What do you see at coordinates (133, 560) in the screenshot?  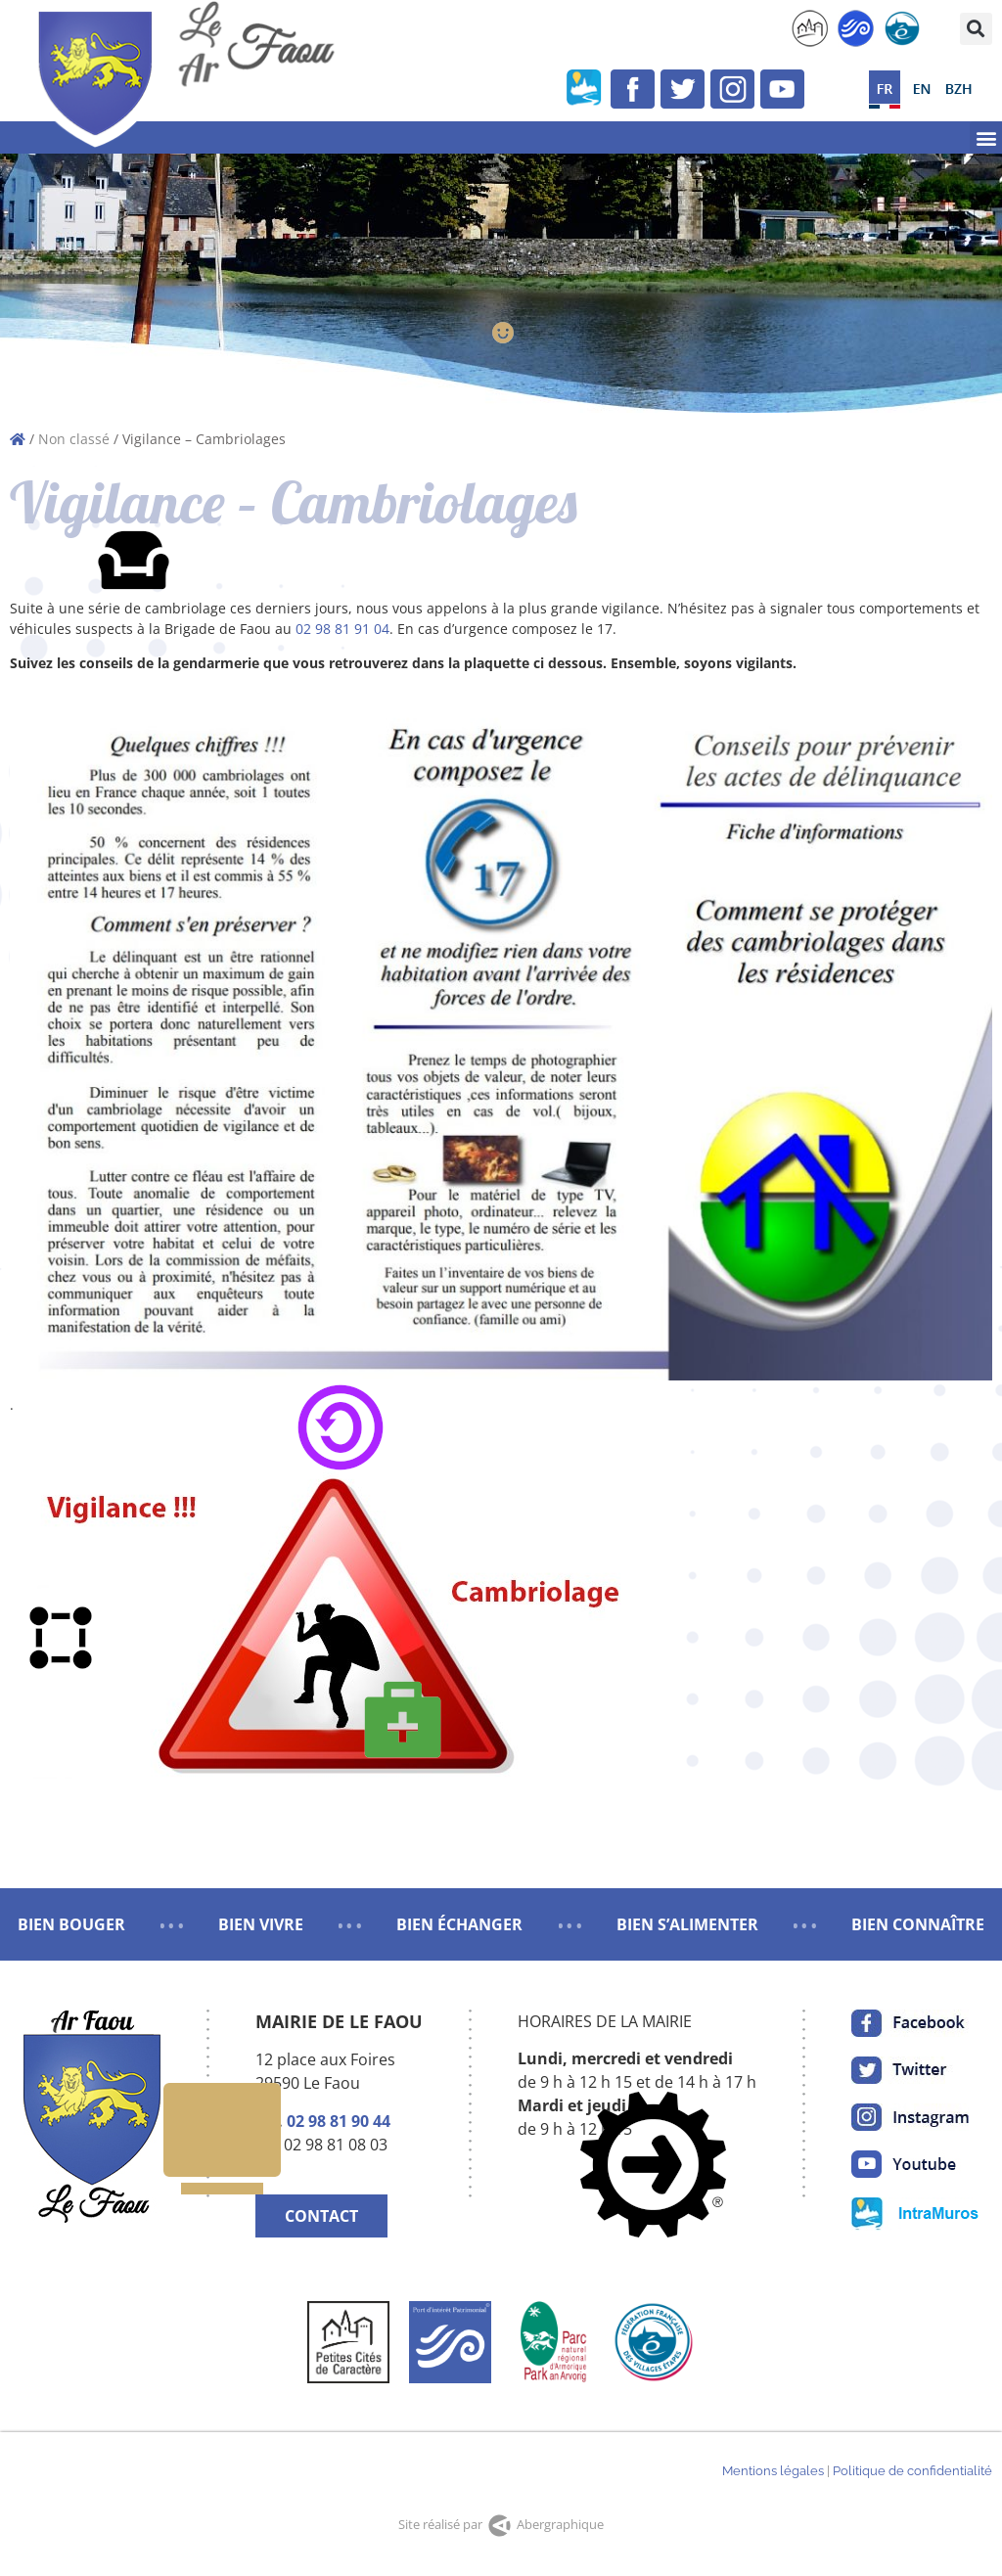 I see `browse furniture or home decor items` at bounding box center [133, 560].